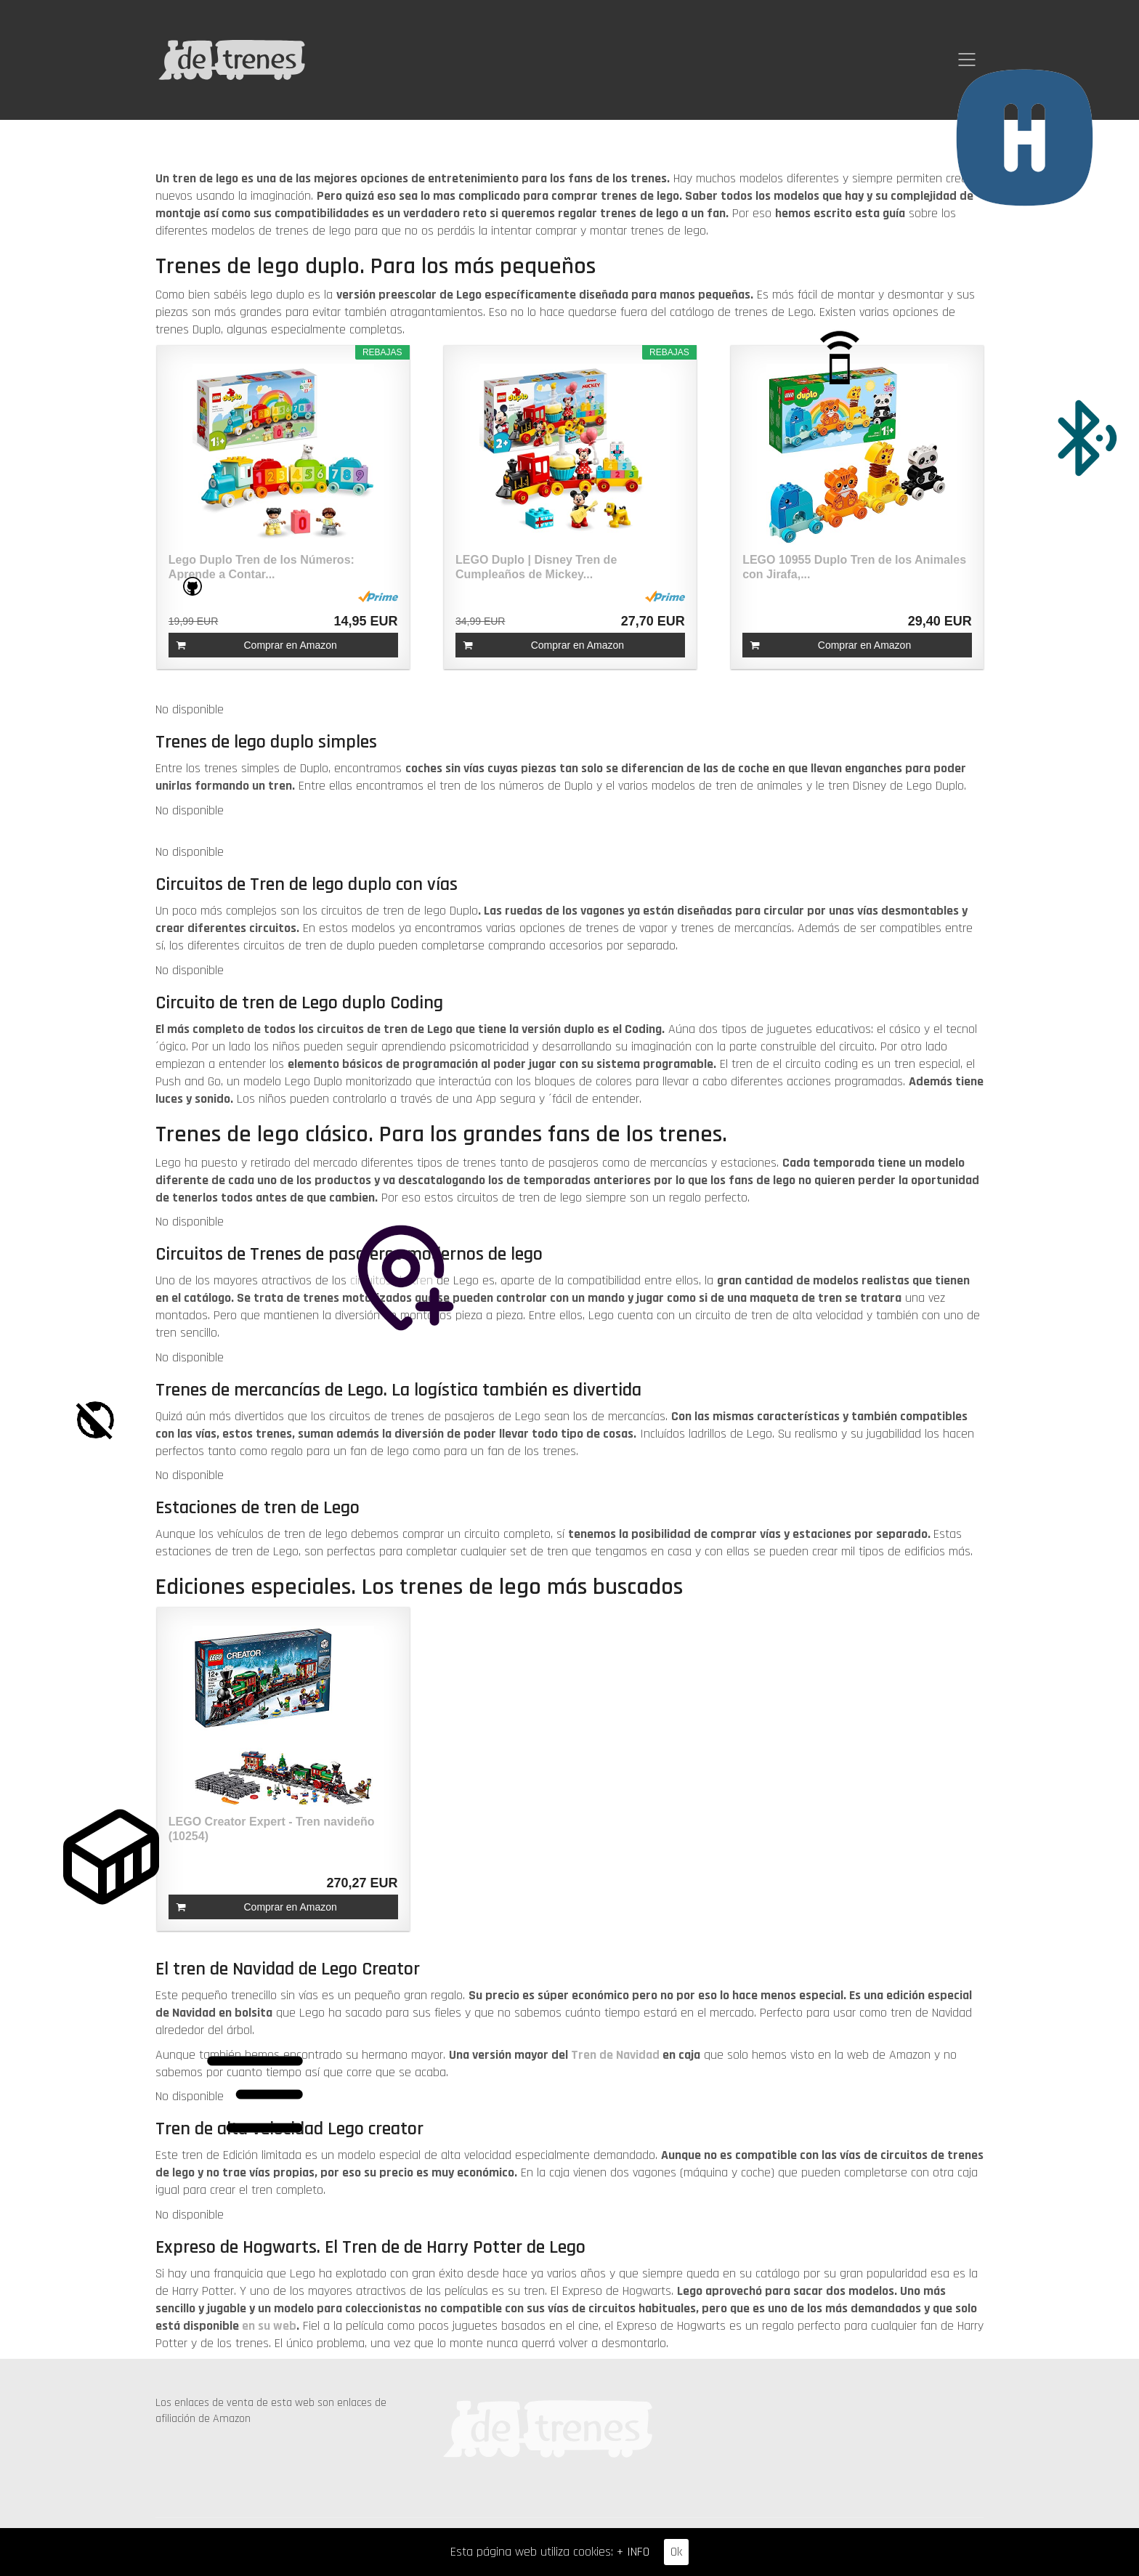 This screenshot has height=2576, width=1139. I want to click on view container or package contents, so click(111, 1857).